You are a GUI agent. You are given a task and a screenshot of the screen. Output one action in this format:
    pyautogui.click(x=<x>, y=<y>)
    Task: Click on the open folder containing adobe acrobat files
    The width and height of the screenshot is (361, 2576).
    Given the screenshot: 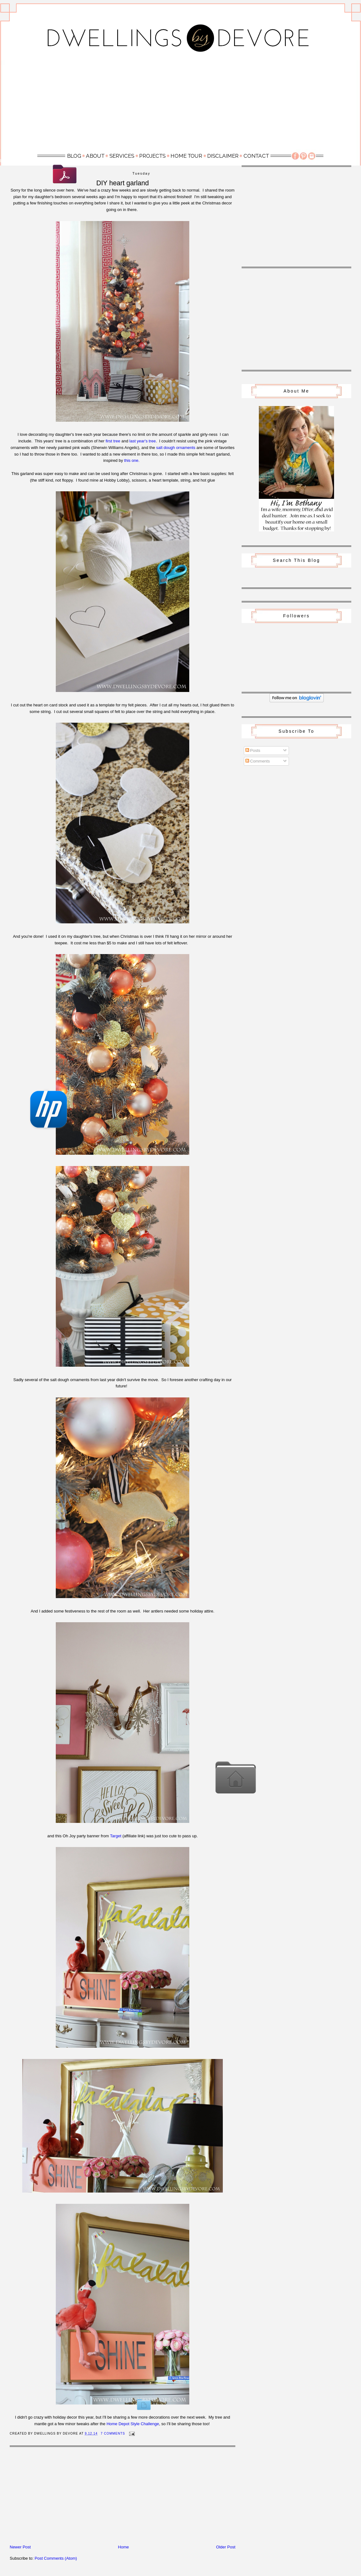 What is the action you would take?
    pyautogui.click(x=65, y=175)
    